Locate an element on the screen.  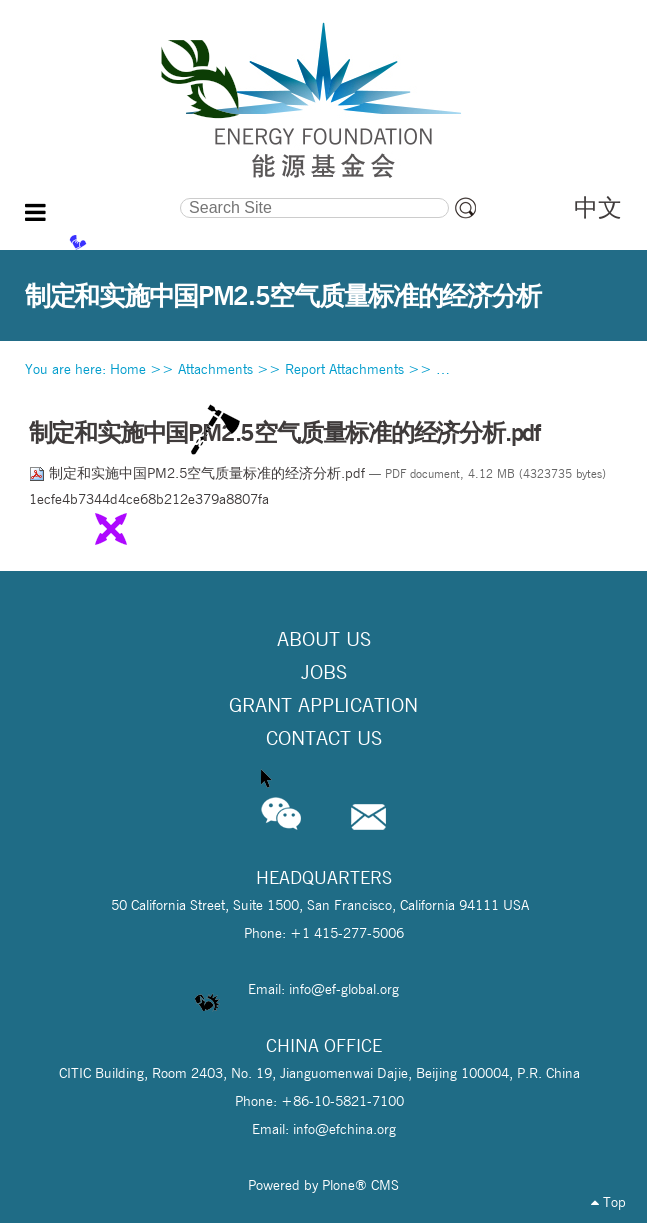
expand content in multiple directions is located at coordinates (111, 529).